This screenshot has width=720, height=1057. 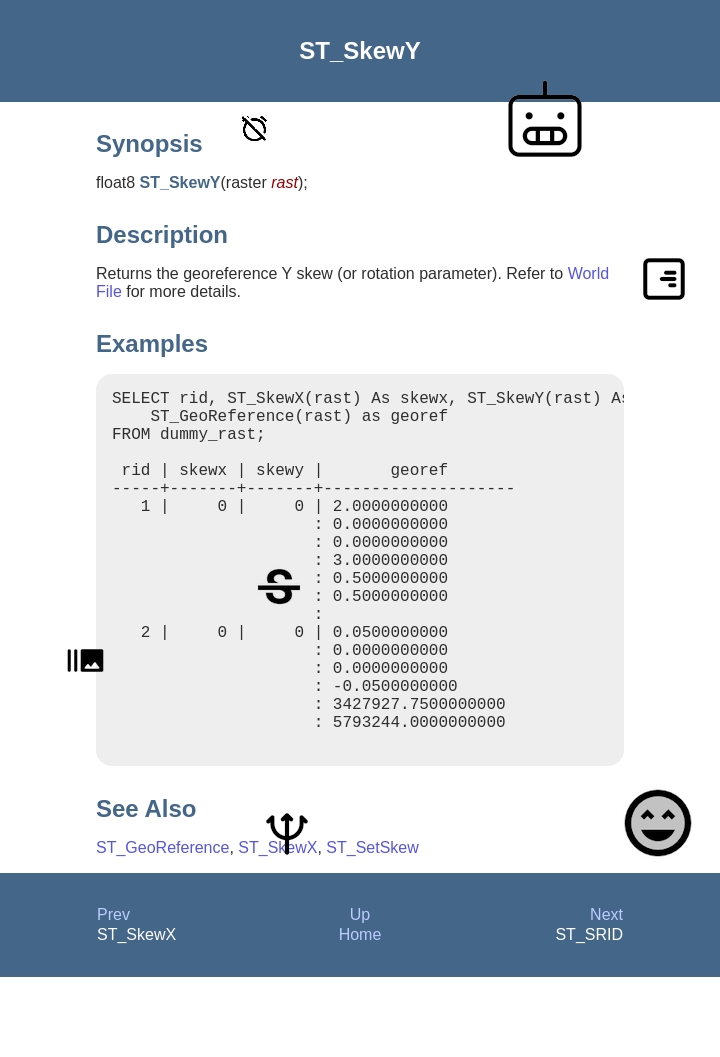 I want to click on access AI assistant or chatbot features, so click(x=545, y=123).